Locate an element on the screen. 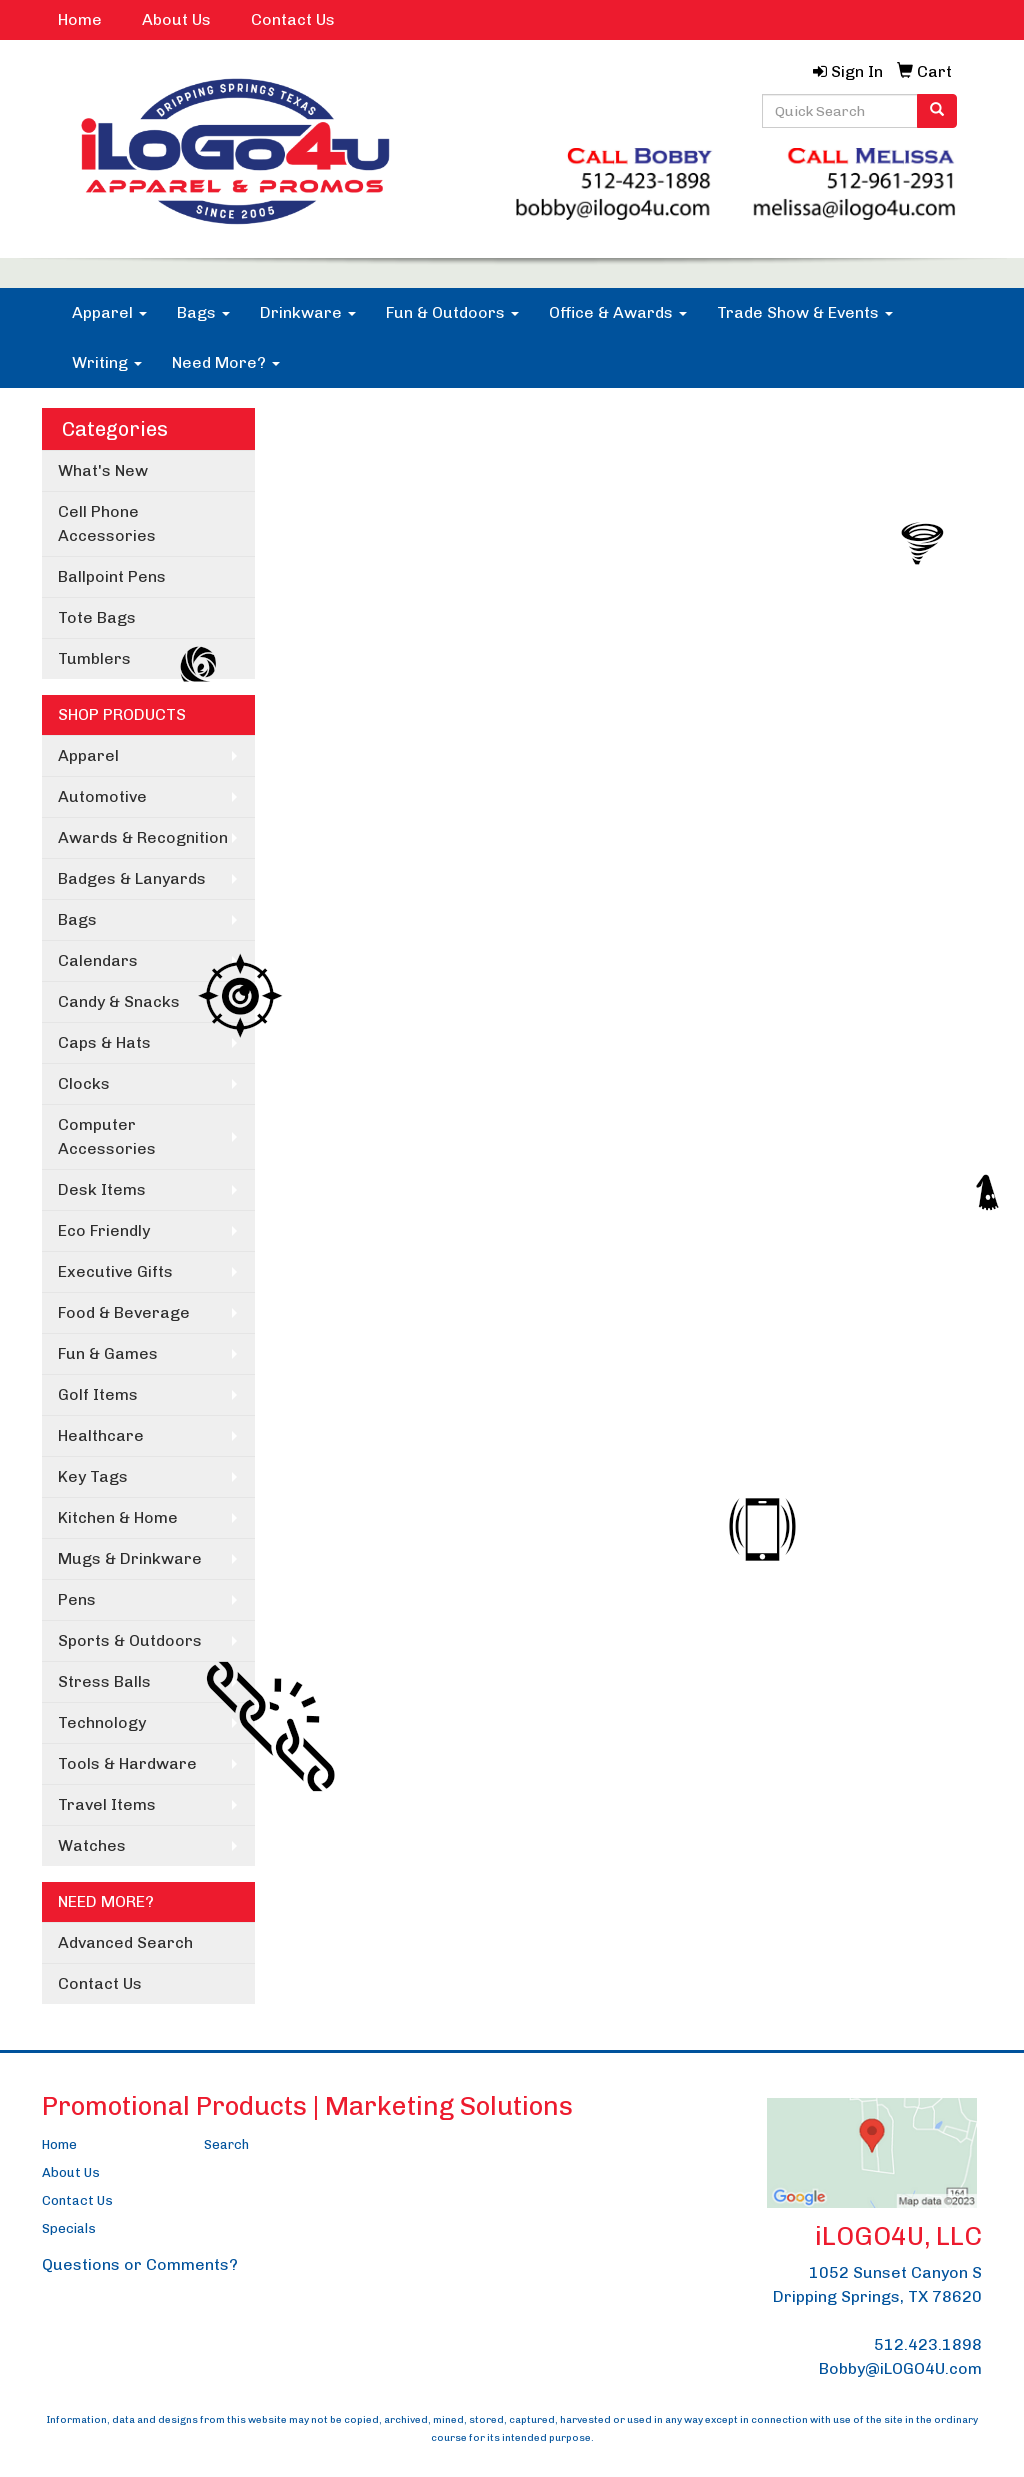 The image size is (1024, 2477). activate precision aiming or sniper mode is located at coordinates (239, 996).